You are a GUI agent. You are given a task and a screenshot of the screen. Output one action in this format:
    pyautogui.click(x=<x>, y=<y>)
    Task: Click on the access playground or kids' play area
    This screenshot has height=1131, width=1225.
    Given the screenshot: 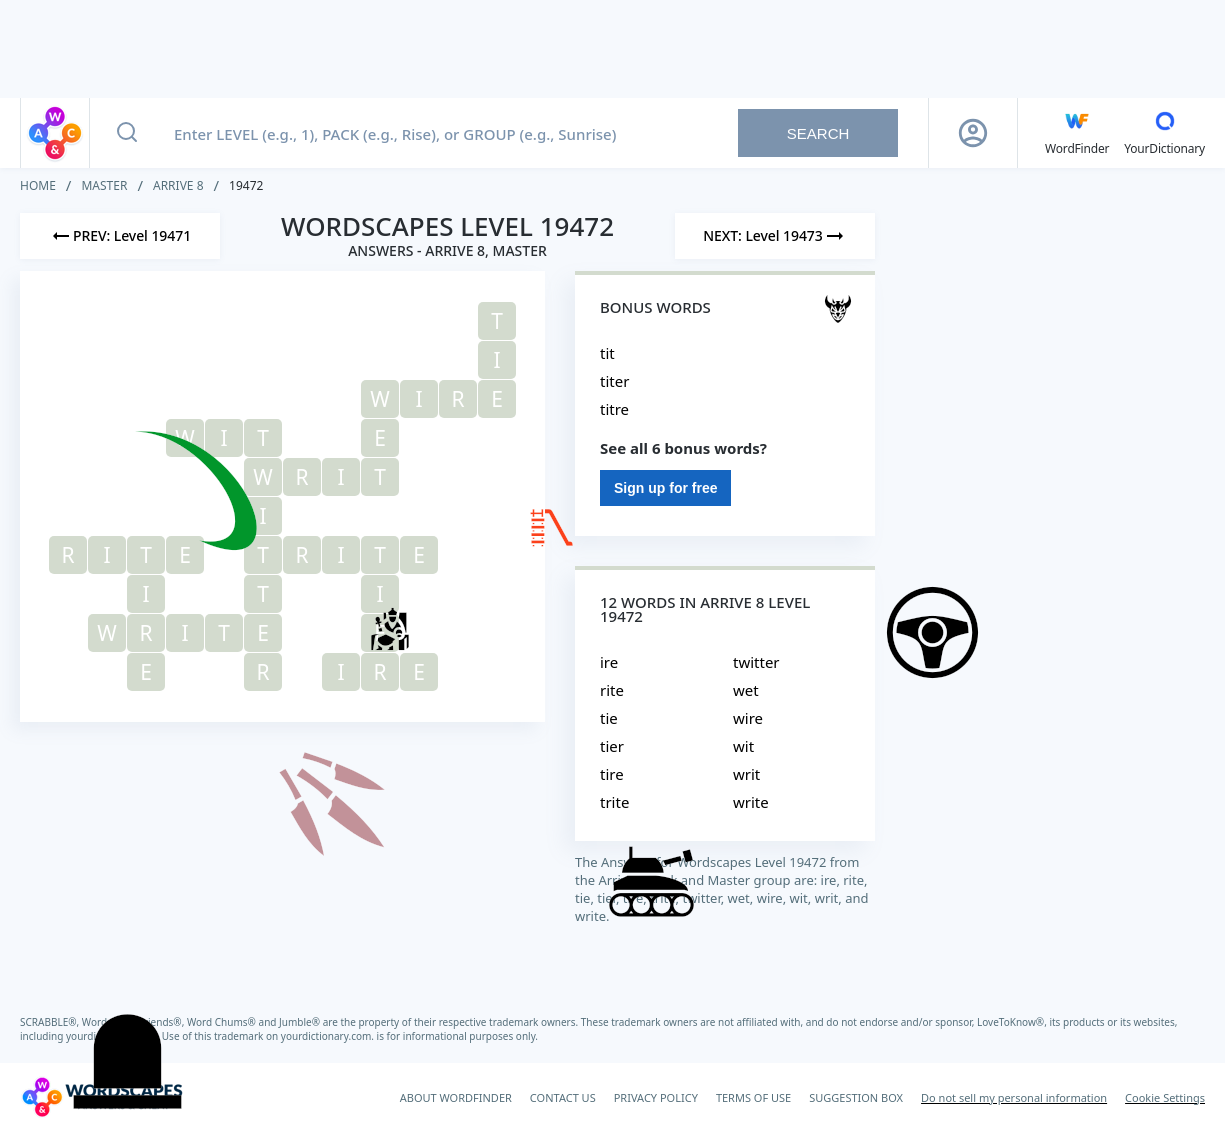 What is the action you would take?
    pyautogui.click(x=551, y=524)
    